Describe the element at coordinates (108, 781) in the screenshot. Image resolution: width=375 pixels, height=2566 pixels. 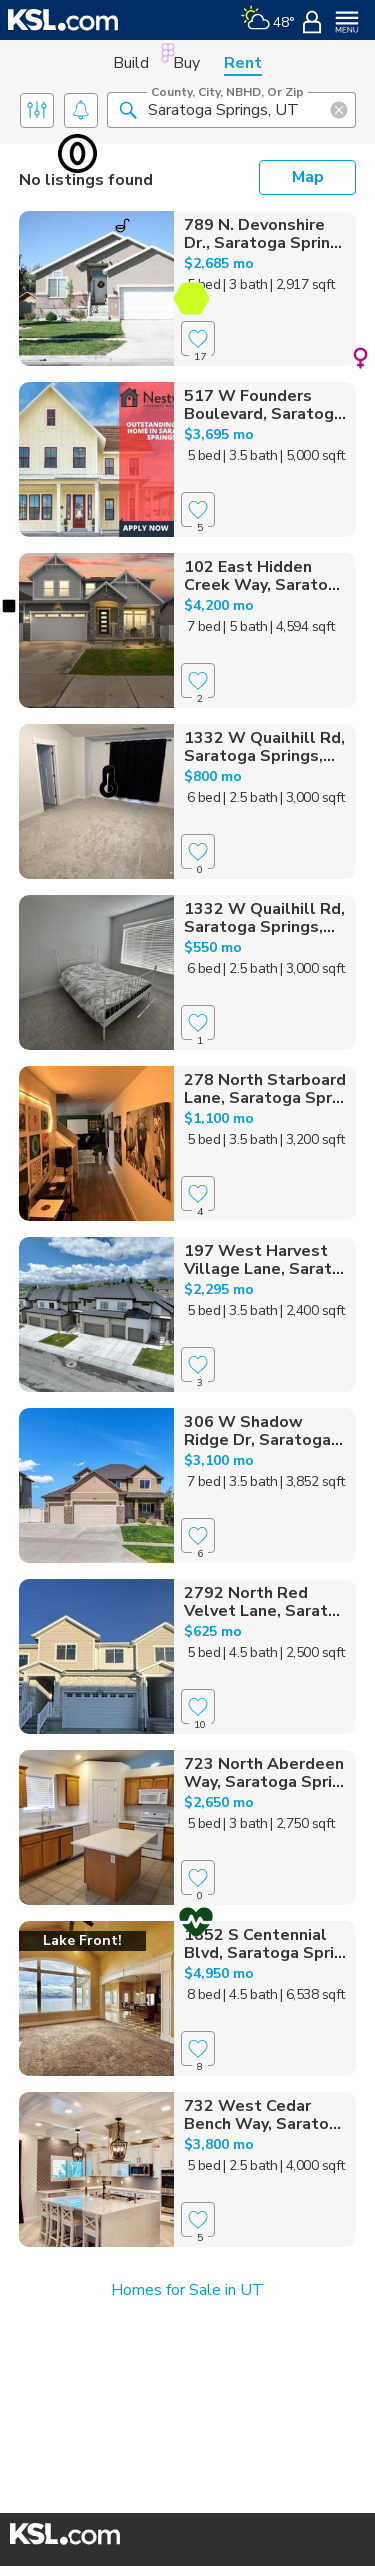
I see `indicates high temperature reading` at that location.